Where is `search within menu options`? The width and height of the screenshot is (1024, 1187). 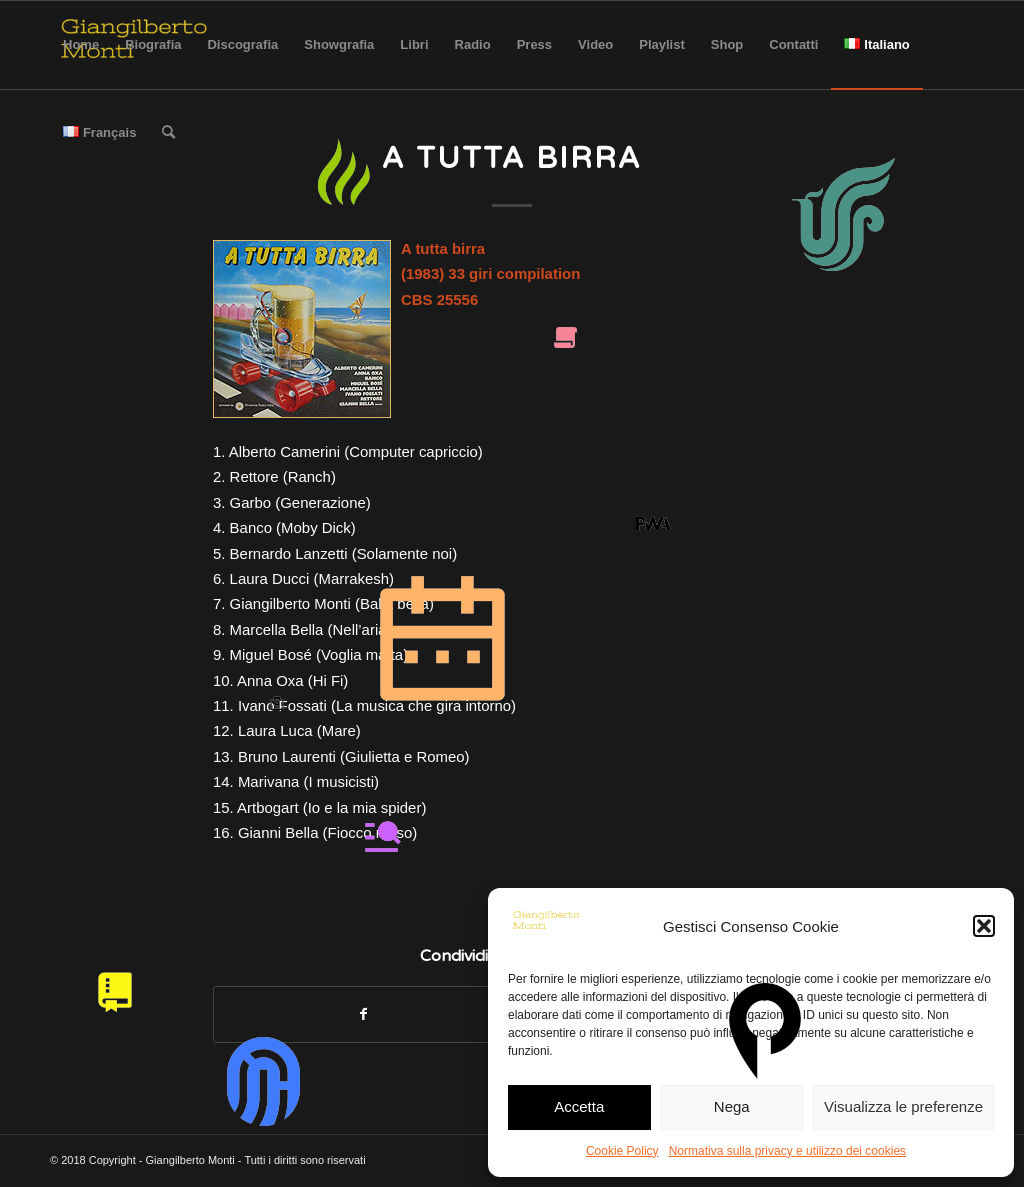
search within menu options is located at coordinates (381, 837).